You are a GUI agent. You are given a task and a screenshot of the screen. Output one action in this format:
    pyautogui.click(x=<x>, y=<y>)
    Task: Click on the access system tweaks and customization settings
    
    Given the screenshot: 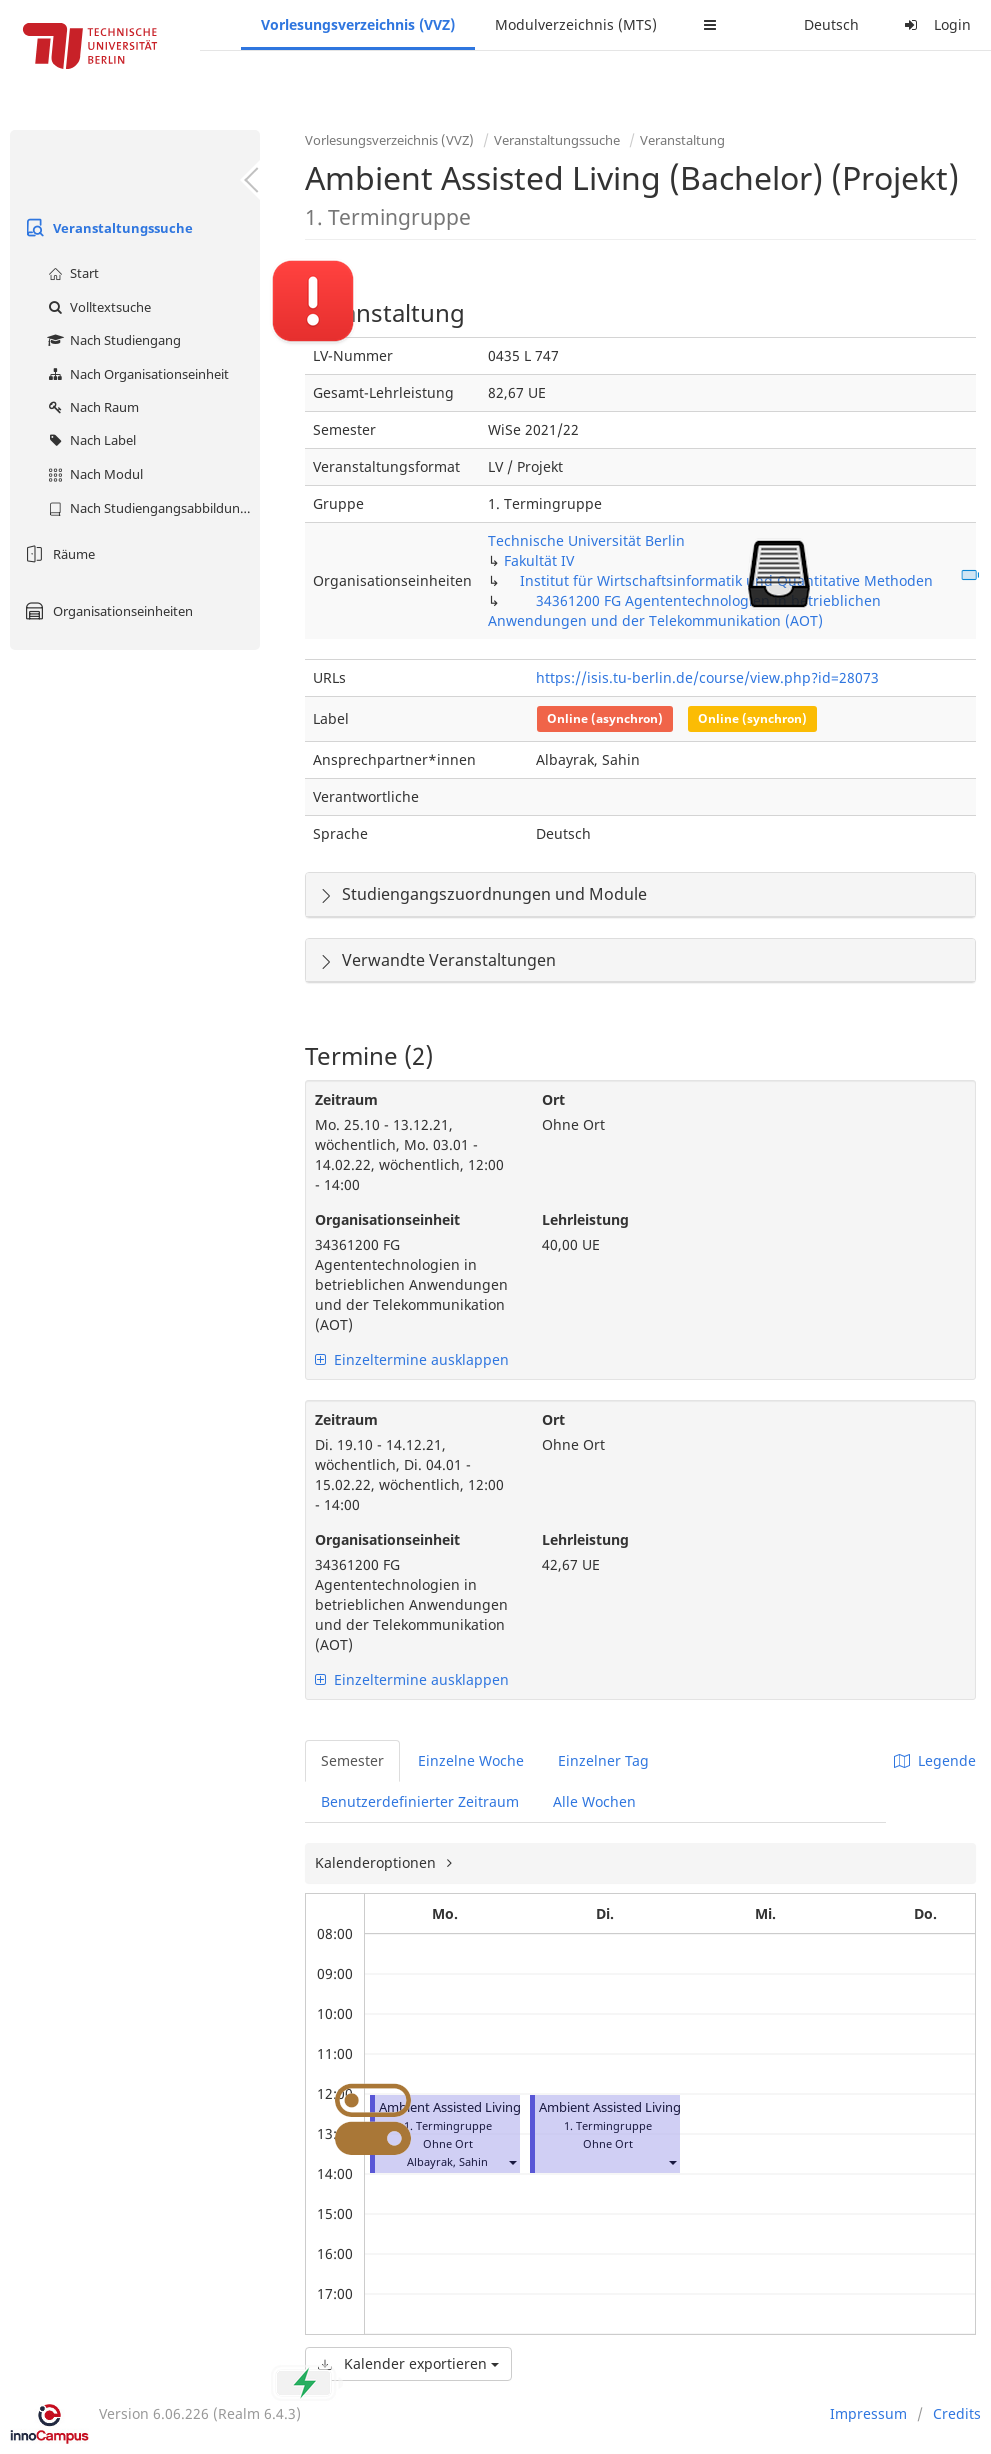 What is the action you would take?
    pyautogui.click(x=373, y=2117)
    